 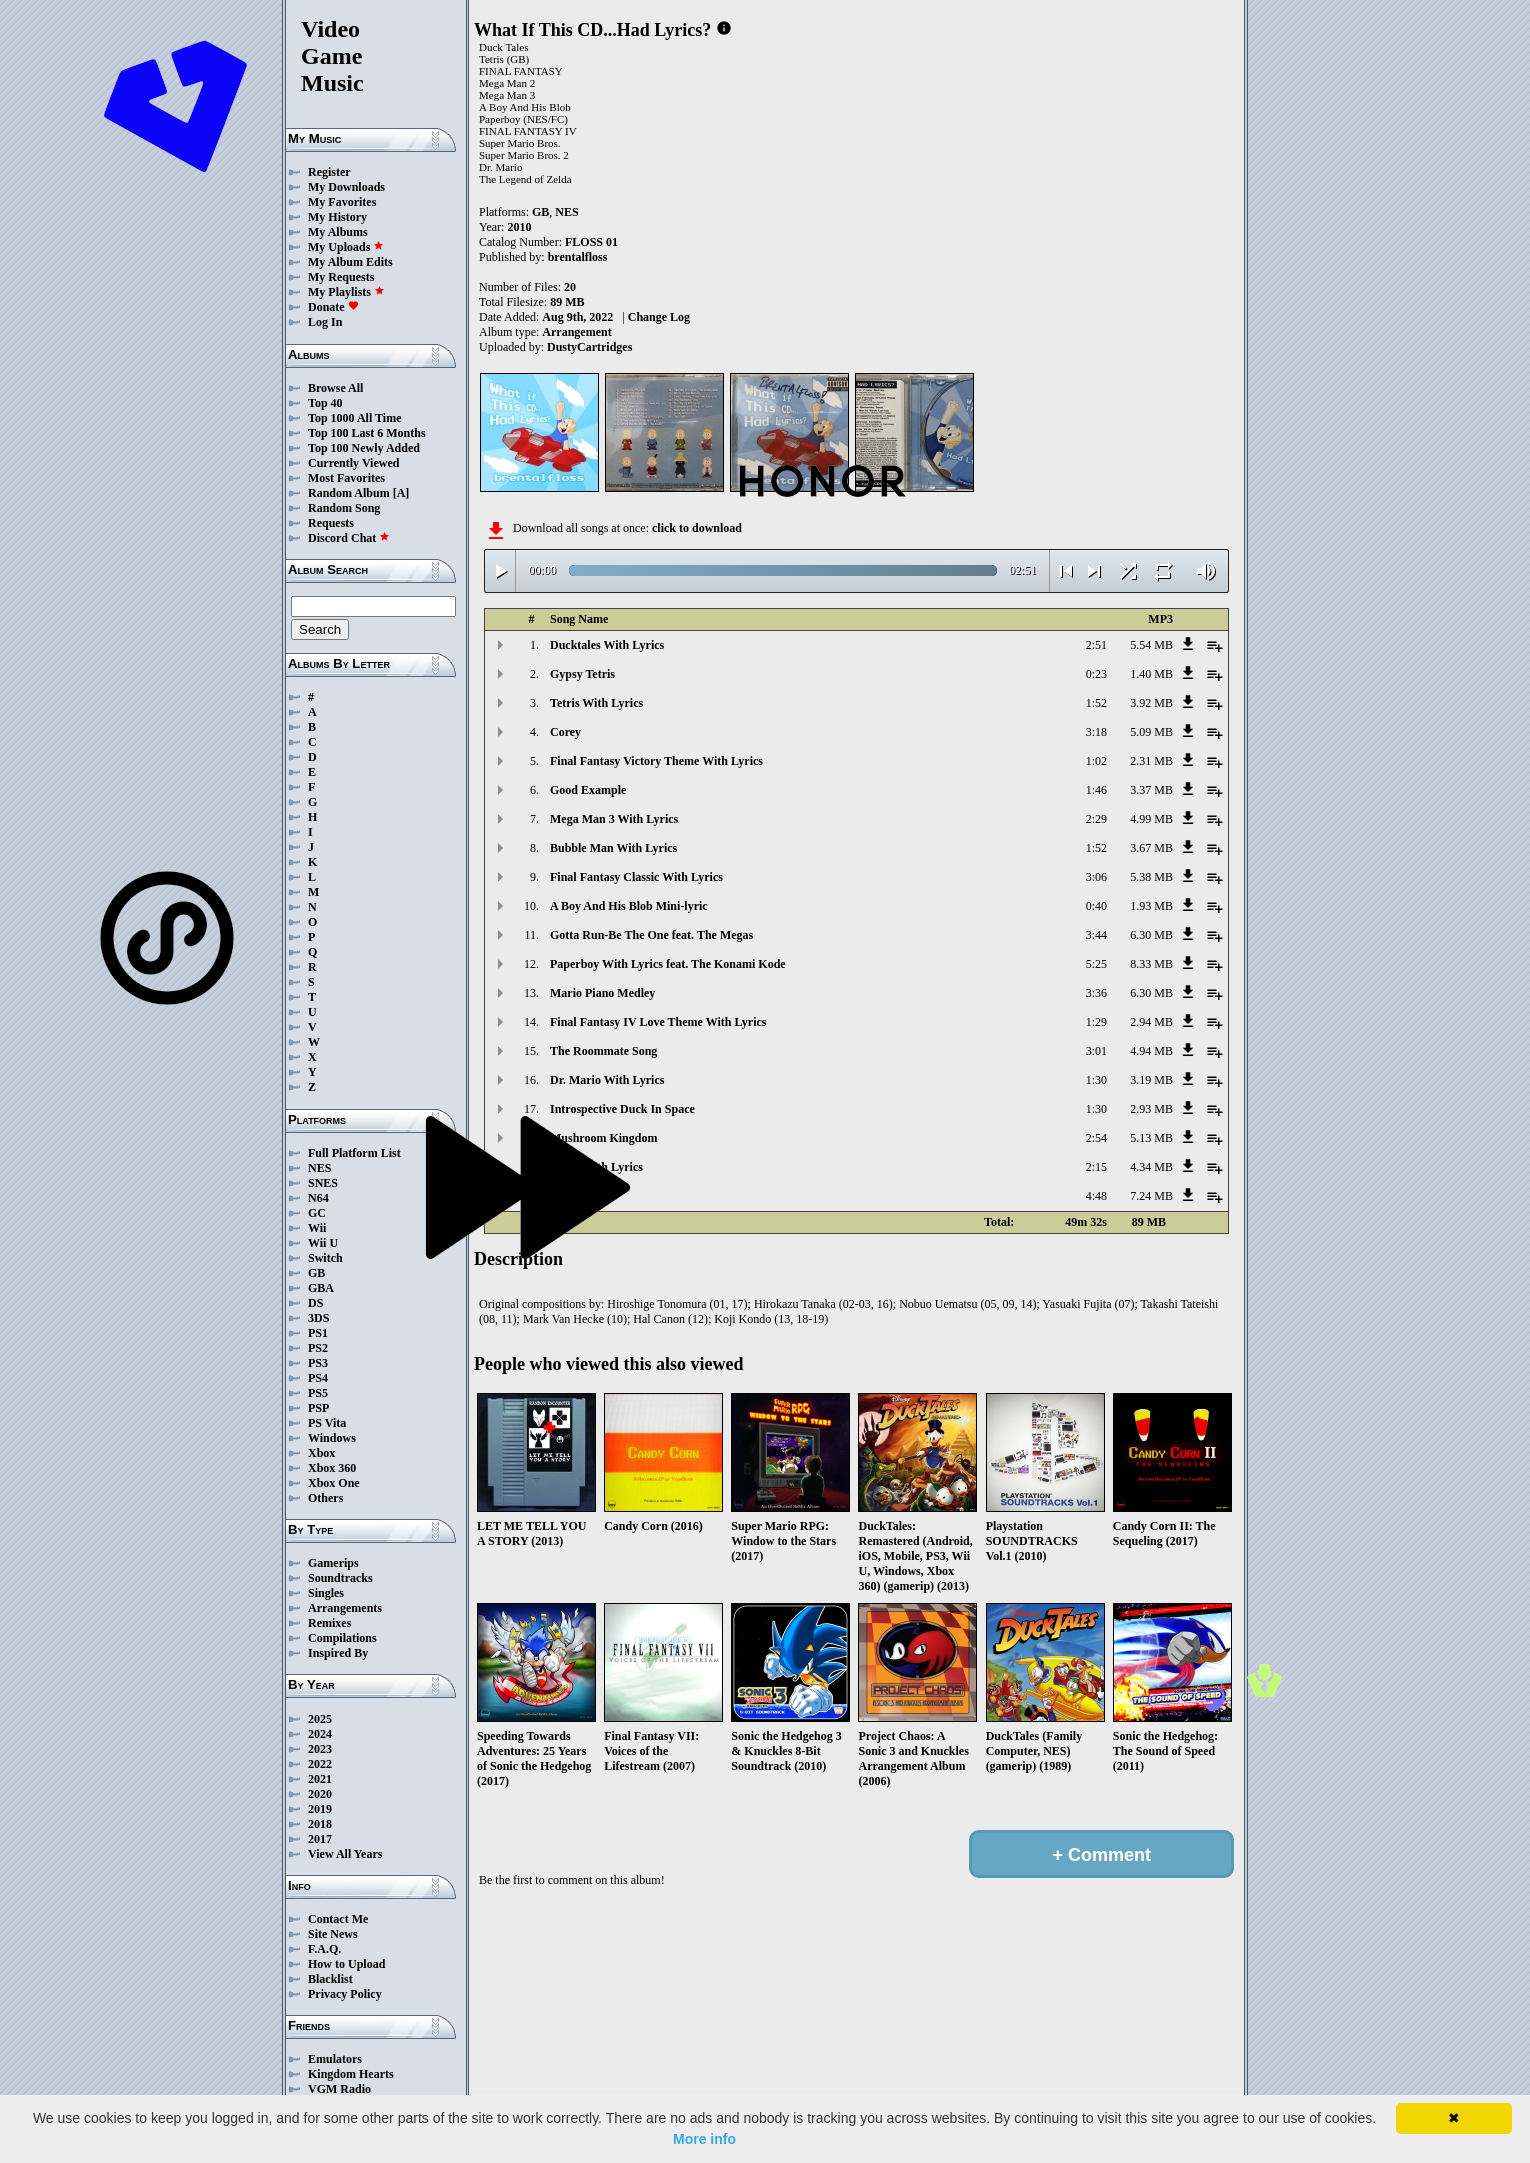 What do you see at coordinates (167, 938) in the screenshot?
I see `open a mini program or lightweight app` at bounding box center [167, 938].